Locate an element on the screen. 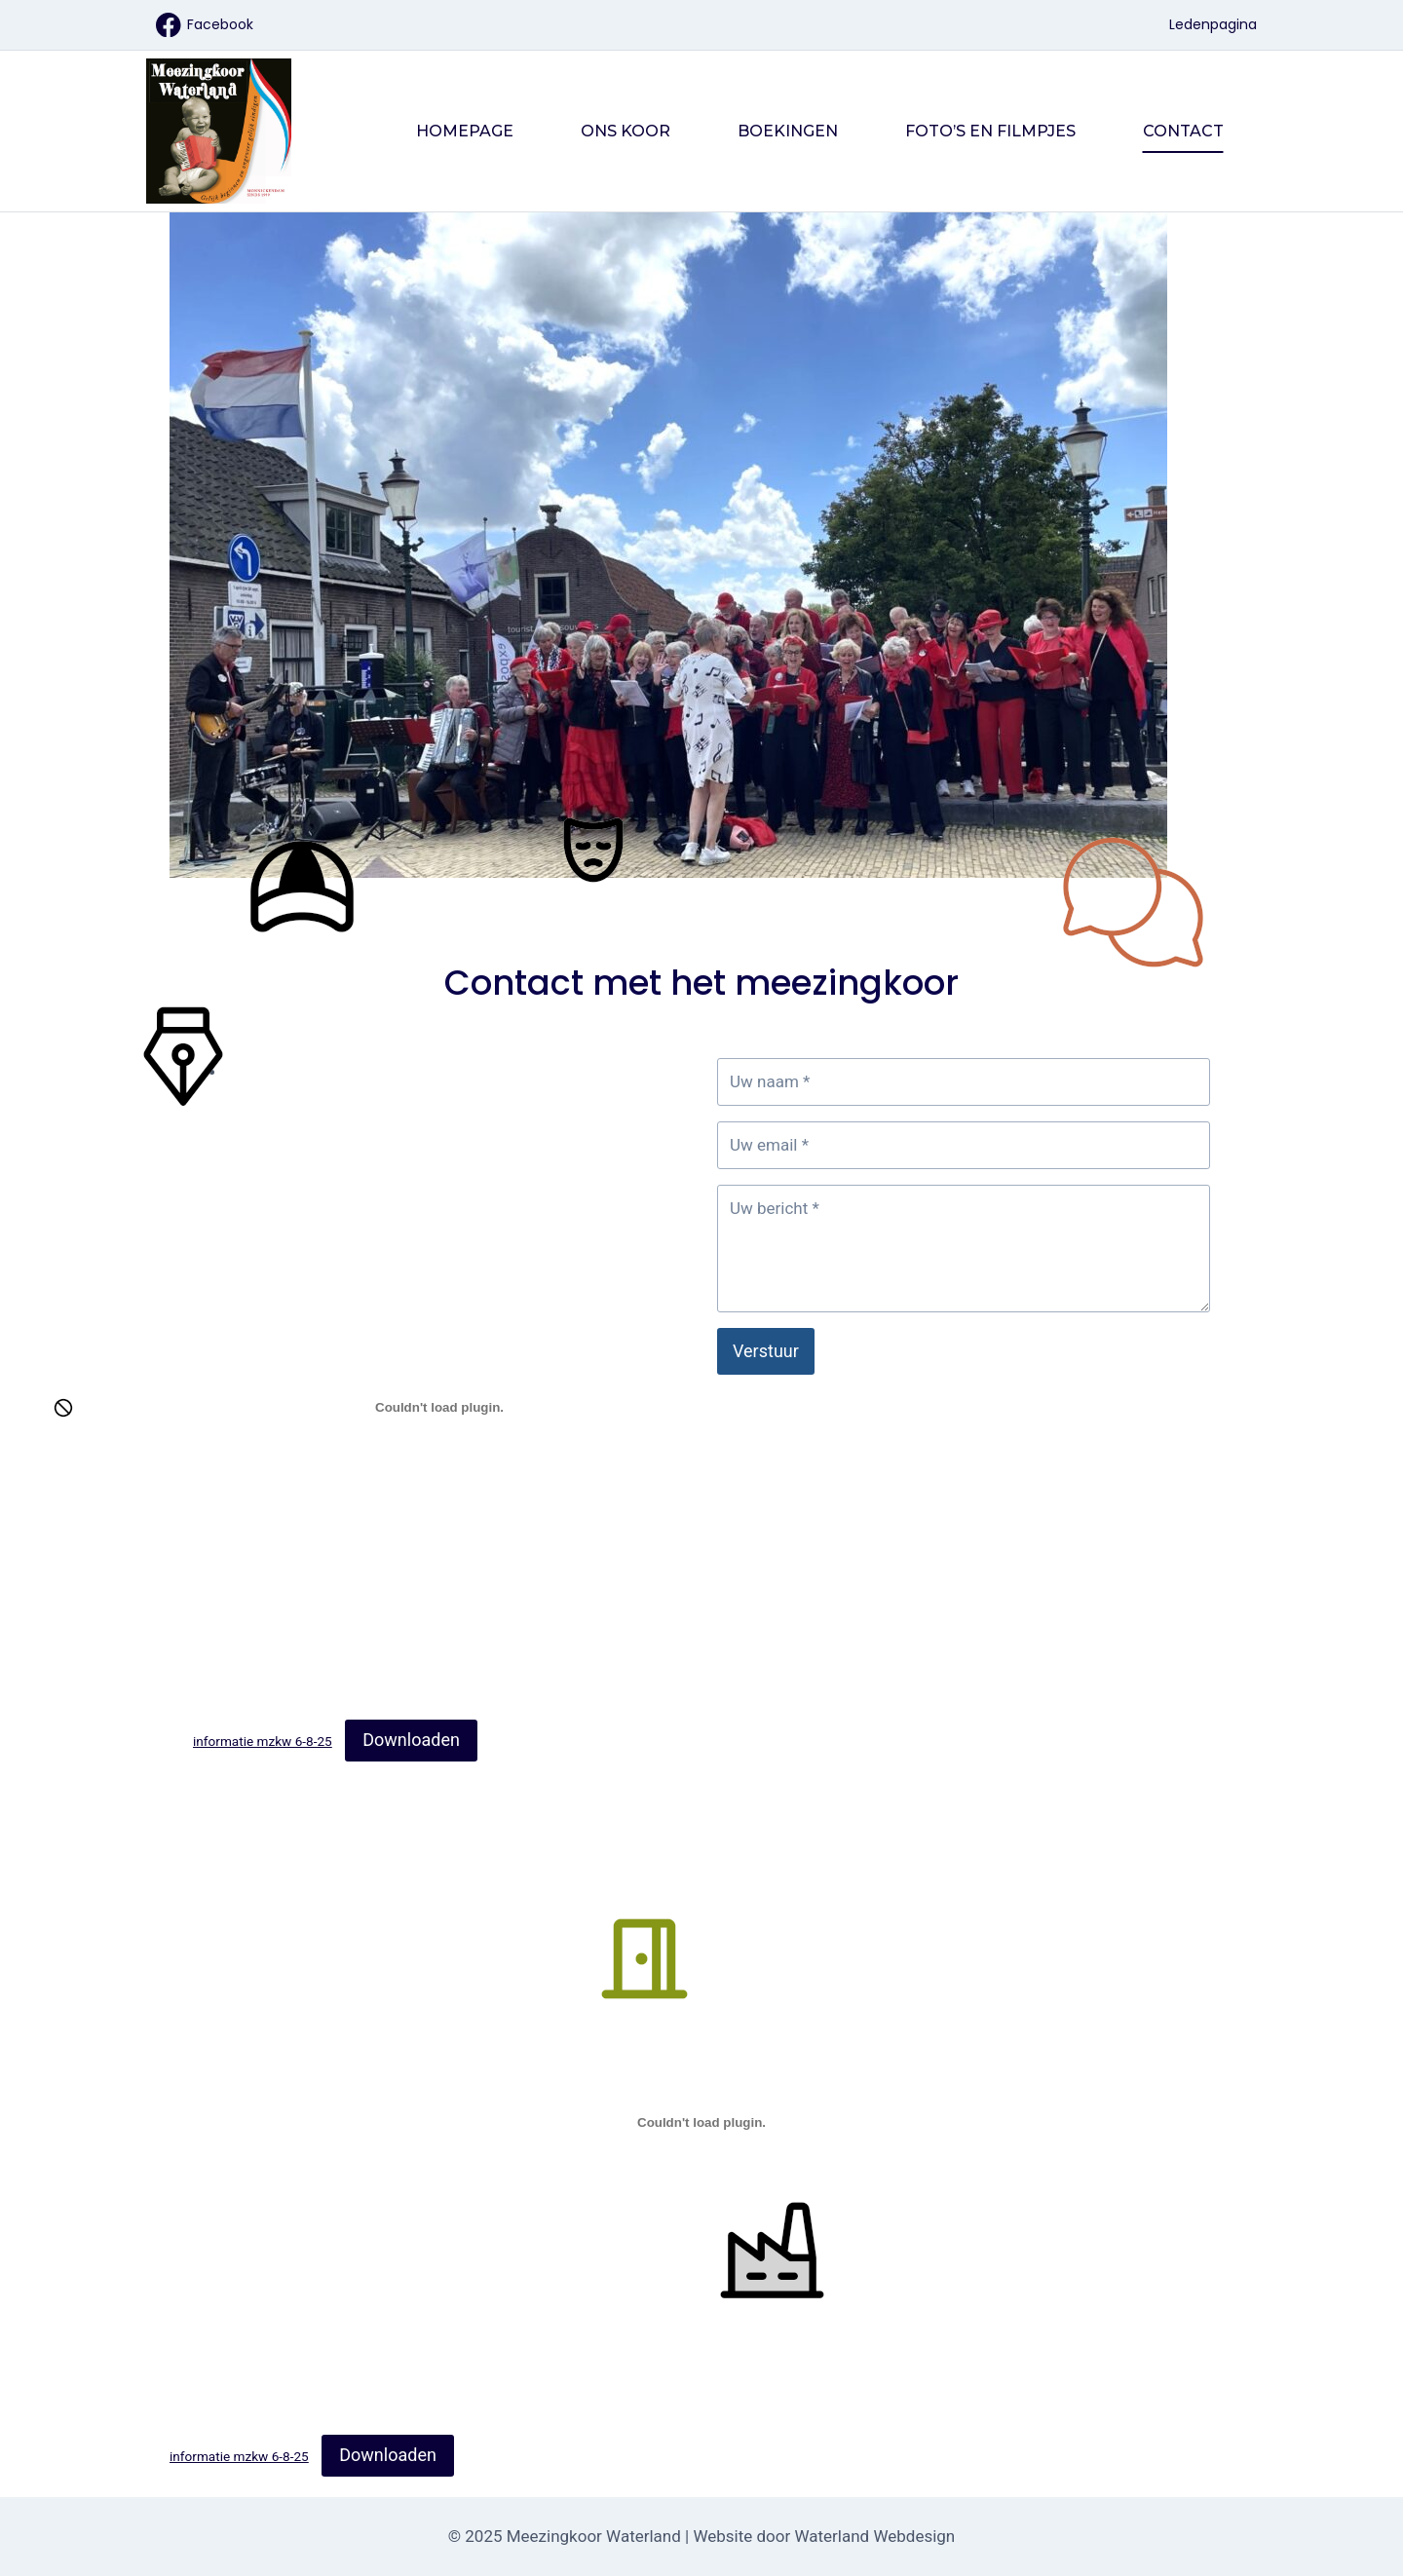 The width and height of the screenshot is (1403, 2576). access manufacturing or production settings is located at coordinates (772, 2254).